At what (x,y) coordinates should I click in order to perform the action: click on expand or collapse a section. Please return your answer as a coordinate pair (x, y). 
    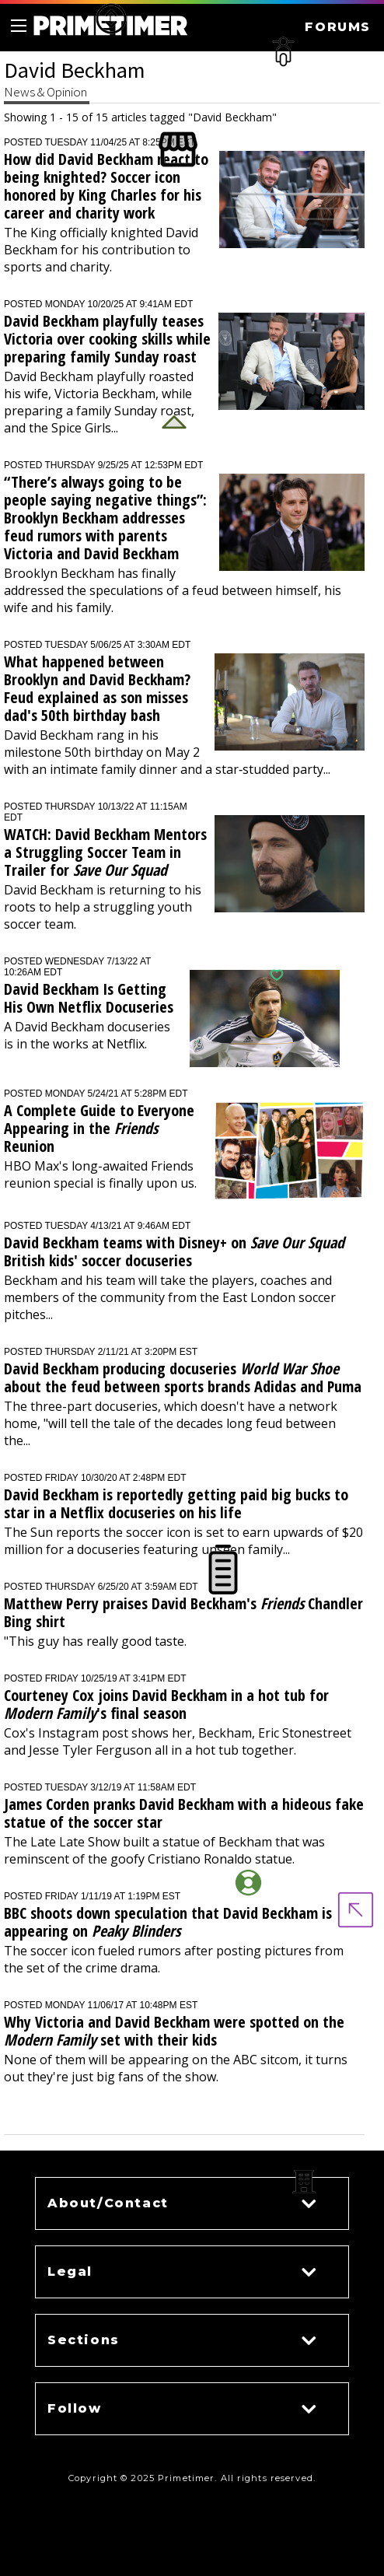
    Looking at the image, I should click on (111, 19).